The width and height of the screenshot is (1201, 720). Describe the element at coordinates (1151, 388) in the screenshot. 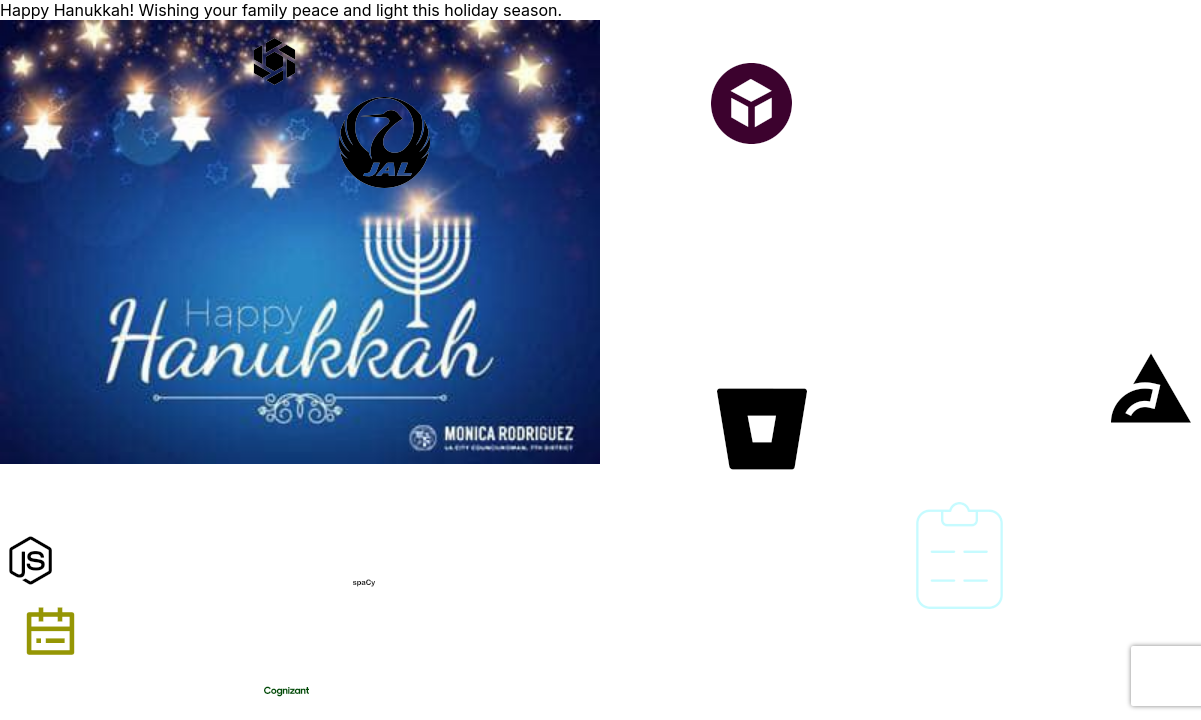

I see `biome code formatter and linter tool logo` at that location.